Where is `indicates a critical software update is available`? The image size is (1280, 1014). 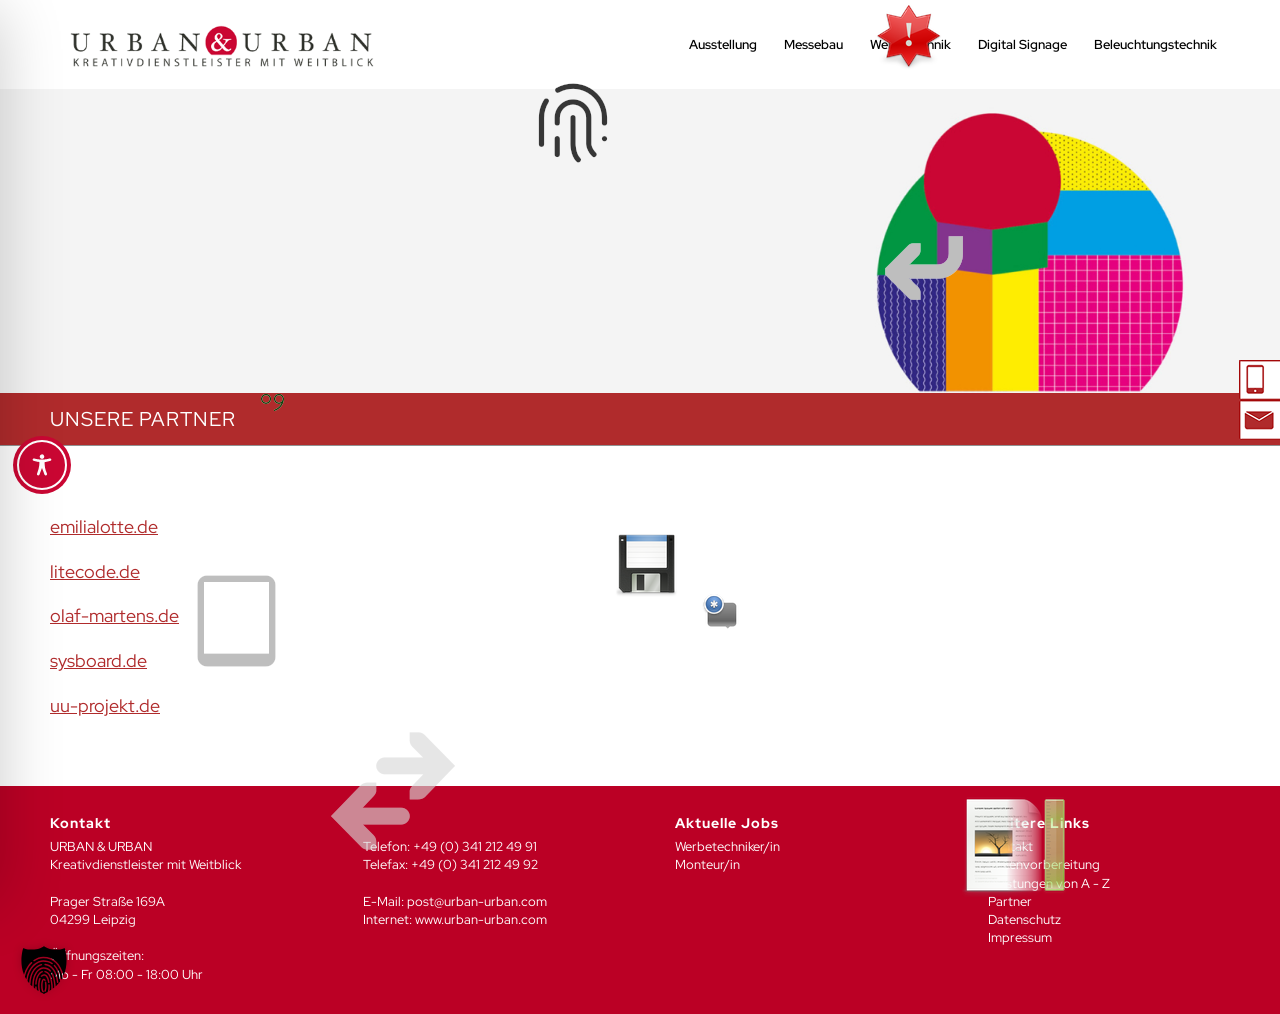
indicates a critical software update is available is located at coordinates (909, 36).